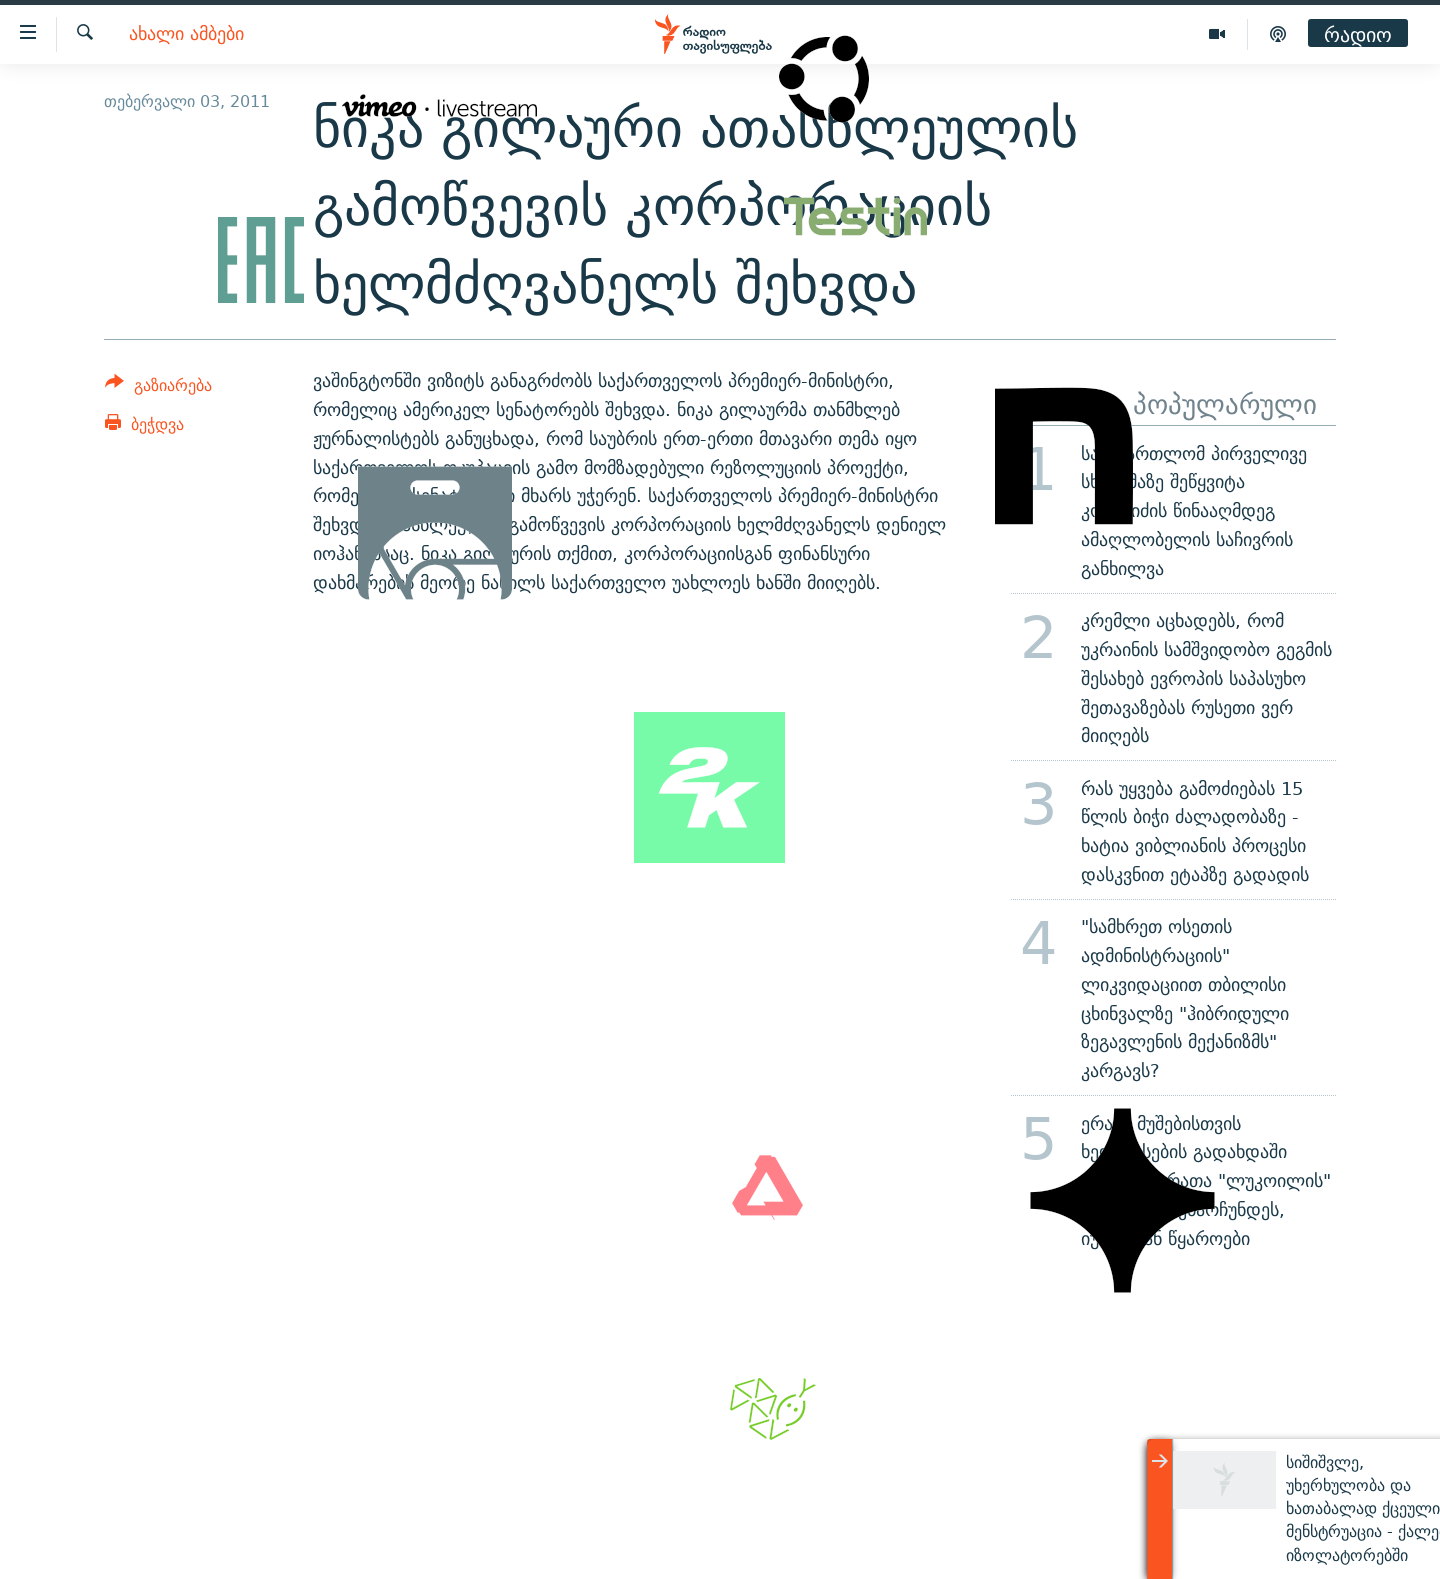  Describe the element at coordinates (855, 216) in the screenshot. I see `testin app testing platform logo` at that location.